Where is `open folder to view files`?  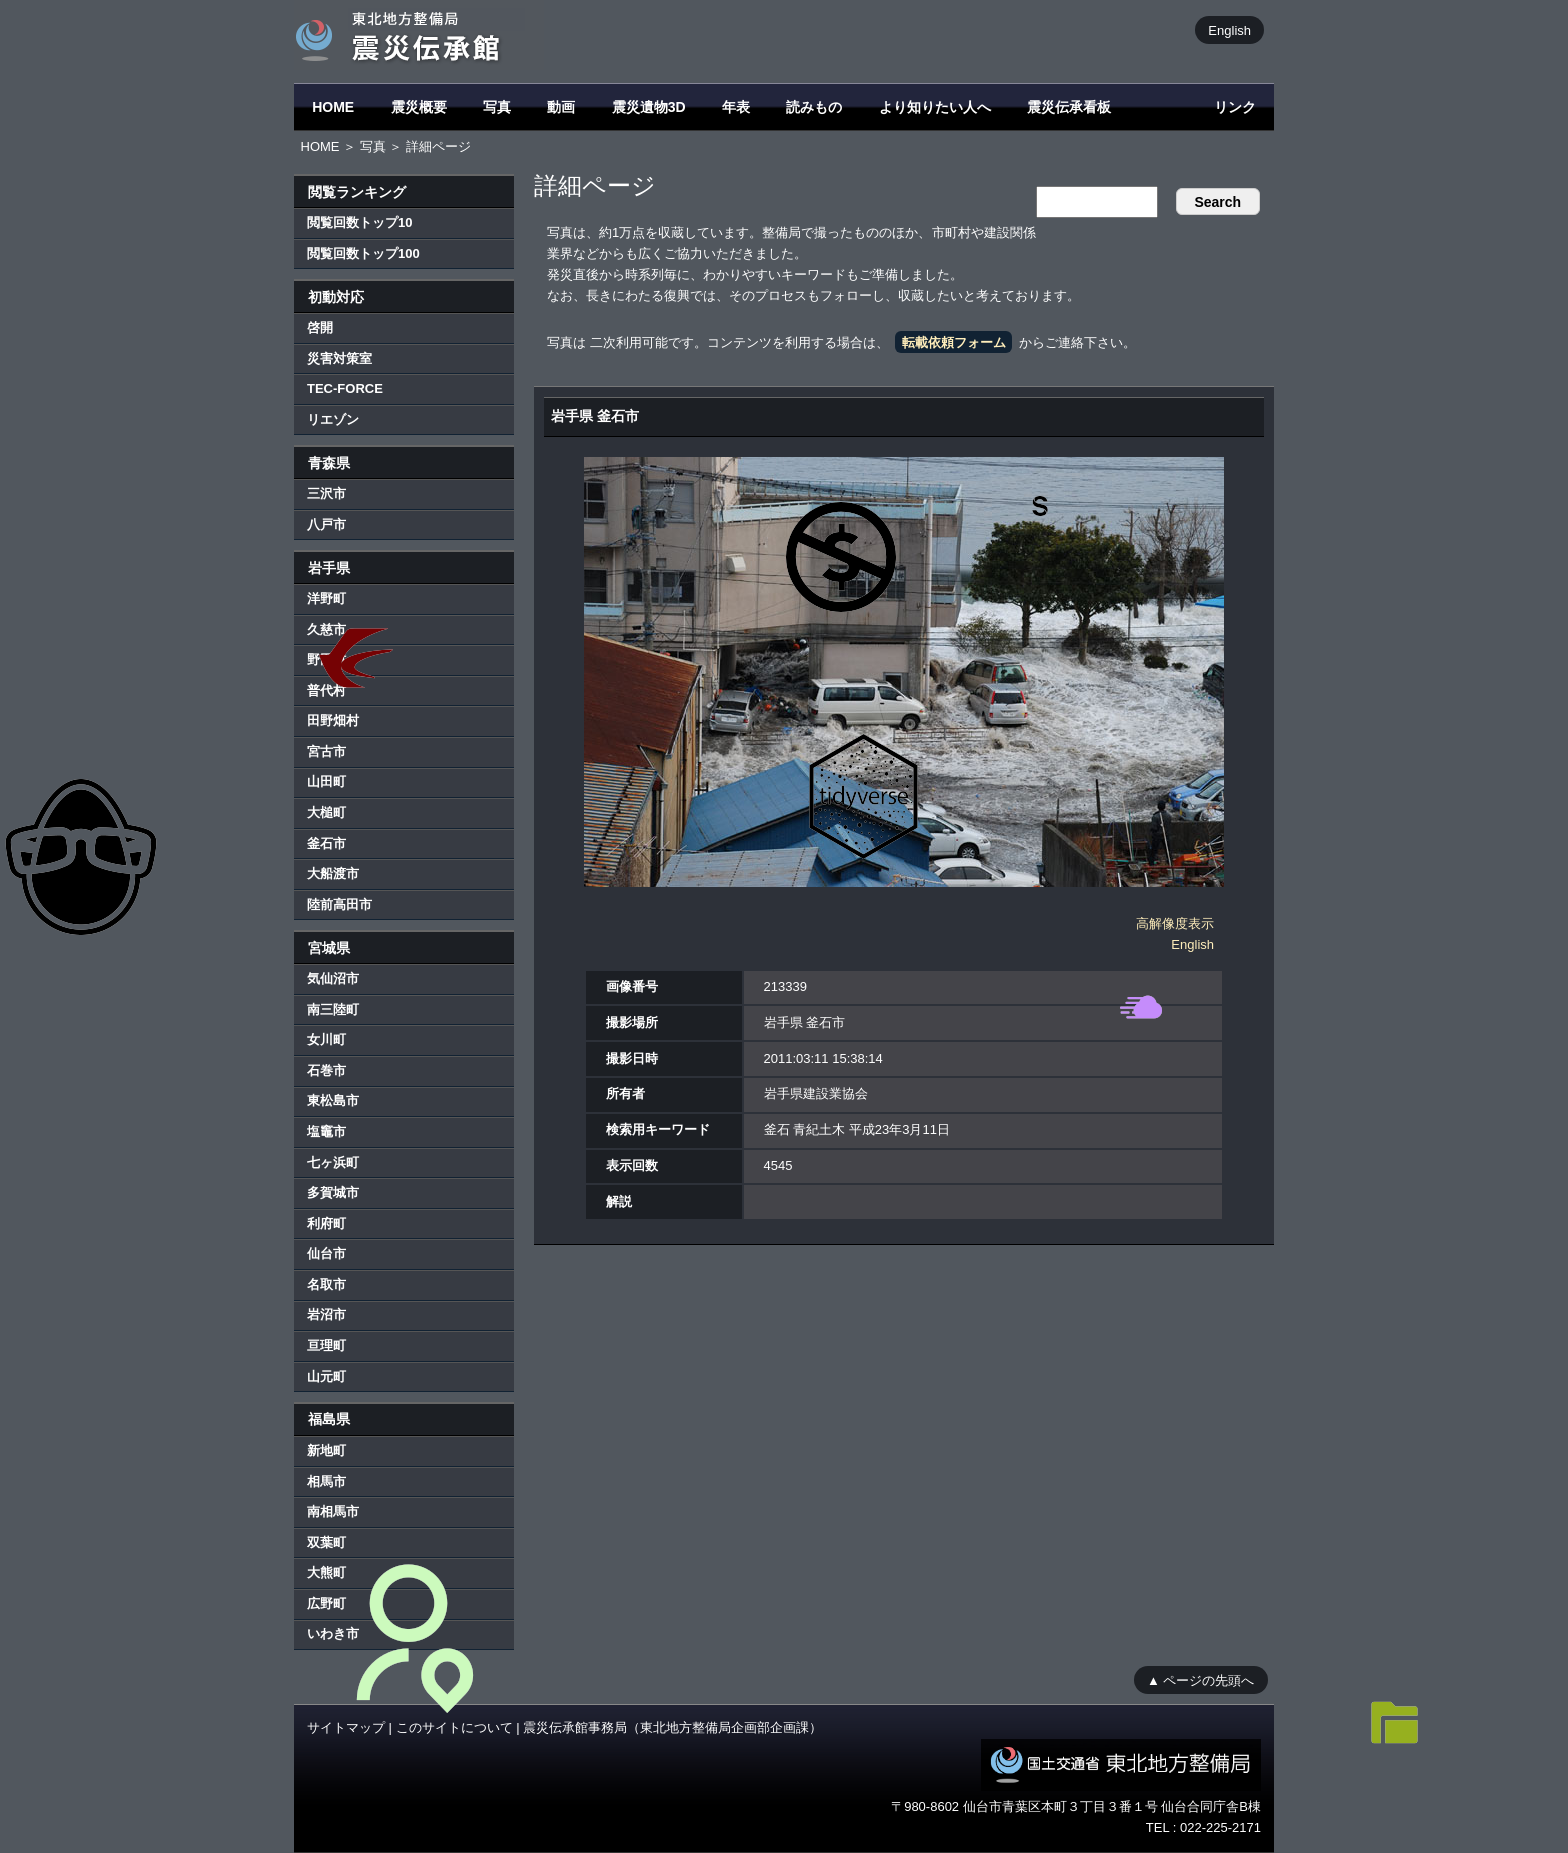
open folder to view files is located at coordinates (1394, 1722).